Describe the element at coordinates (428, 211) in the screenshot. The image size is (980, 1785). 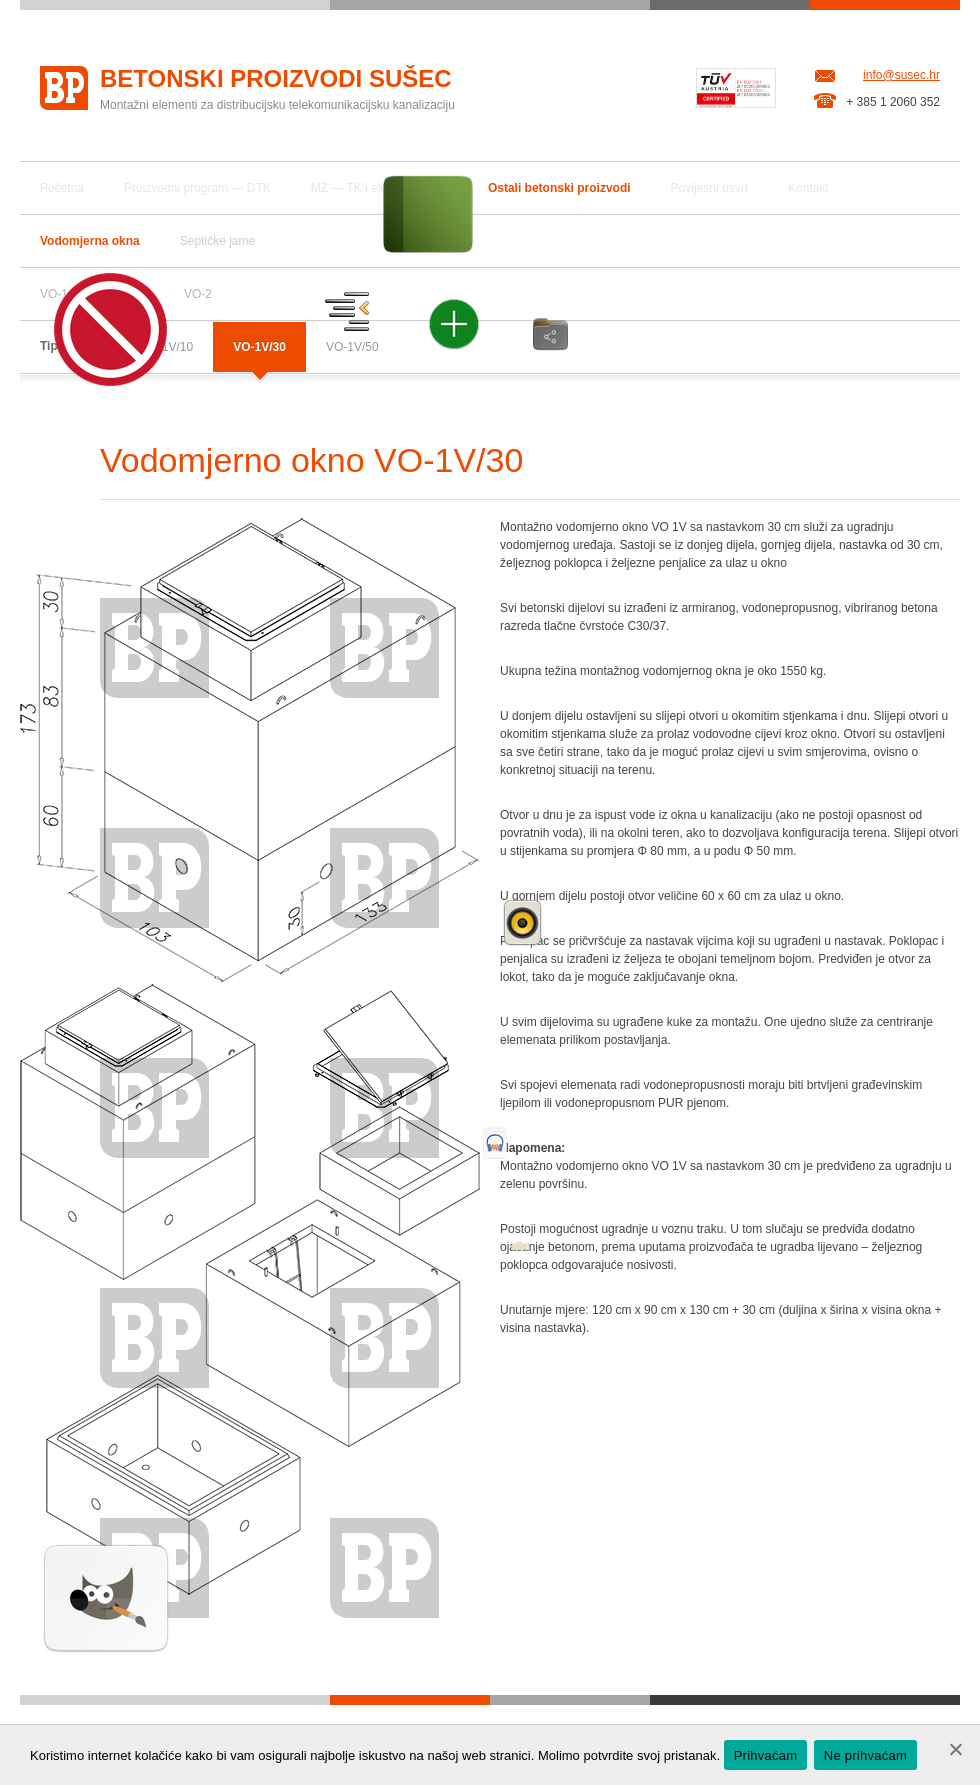
I see `access desktop folder` at that location.